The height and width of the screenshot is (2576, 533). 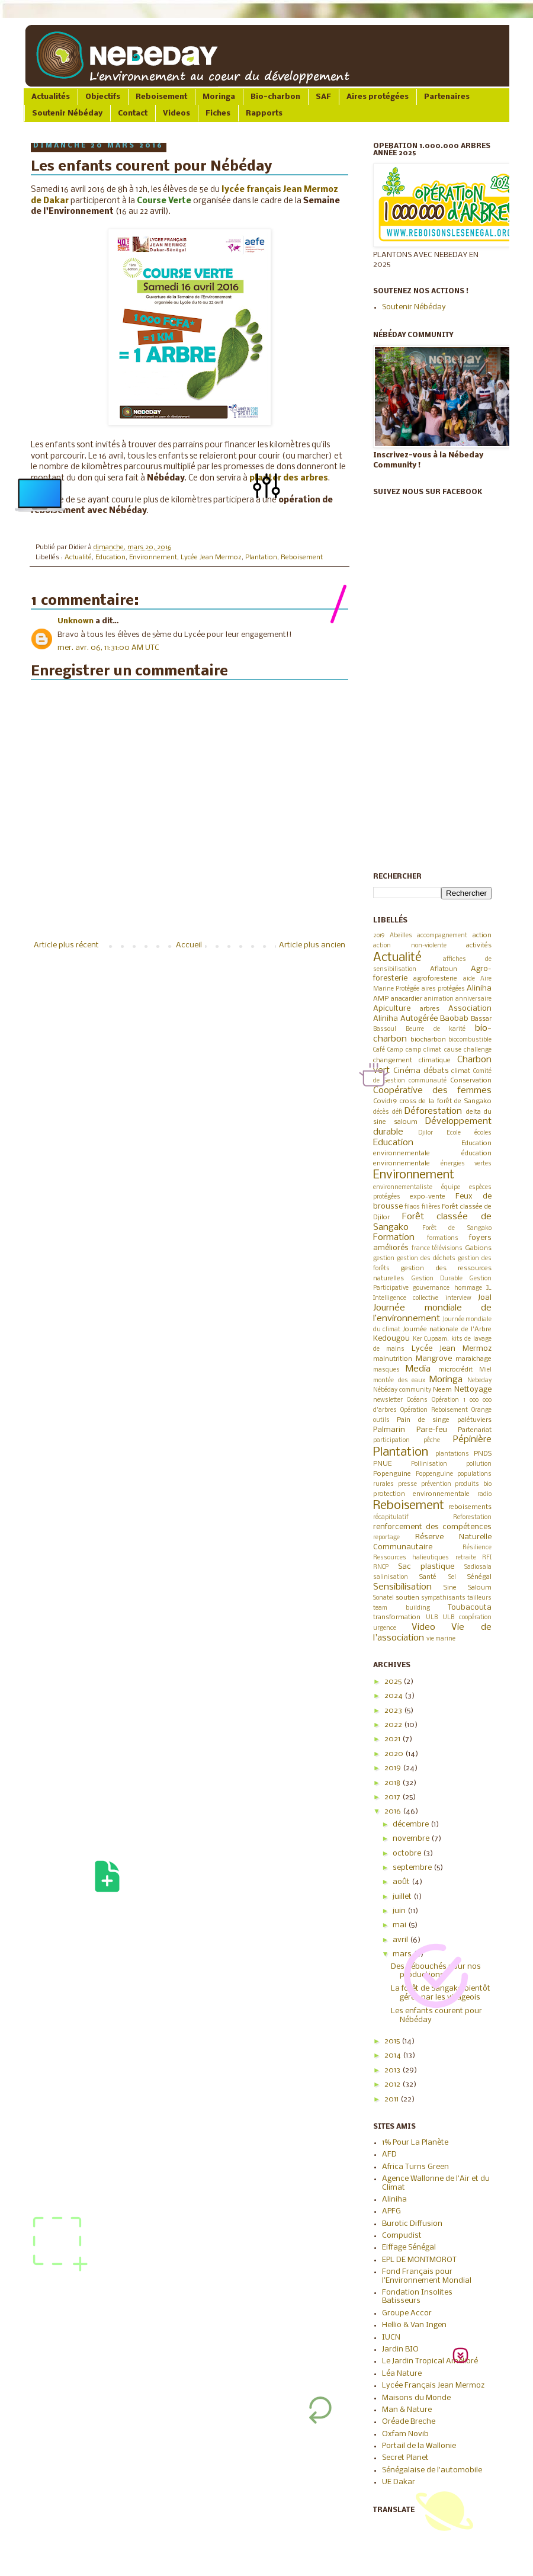 I want to click on laptop or portable computer device, so click(x=40, y=494).